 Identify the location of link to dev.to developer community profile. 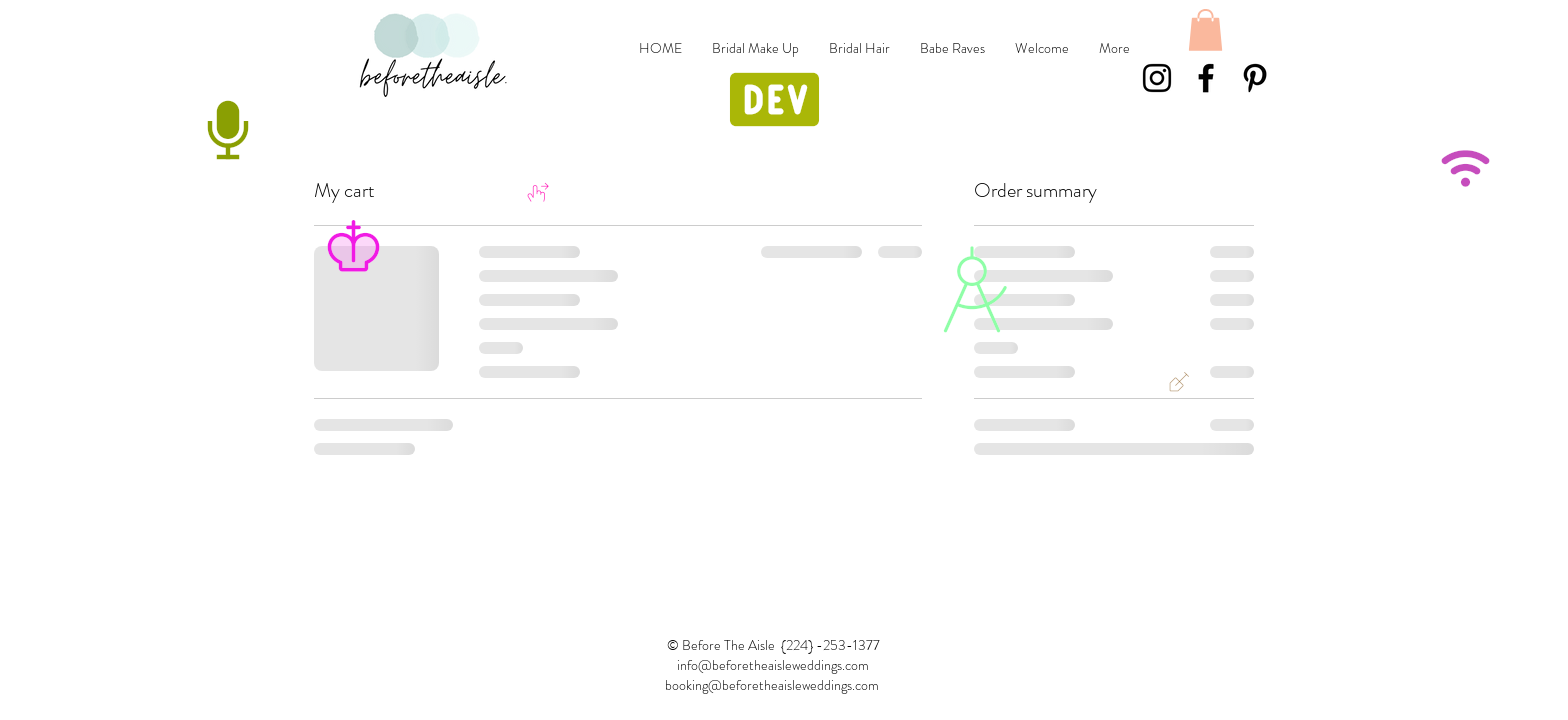
(774, 99).